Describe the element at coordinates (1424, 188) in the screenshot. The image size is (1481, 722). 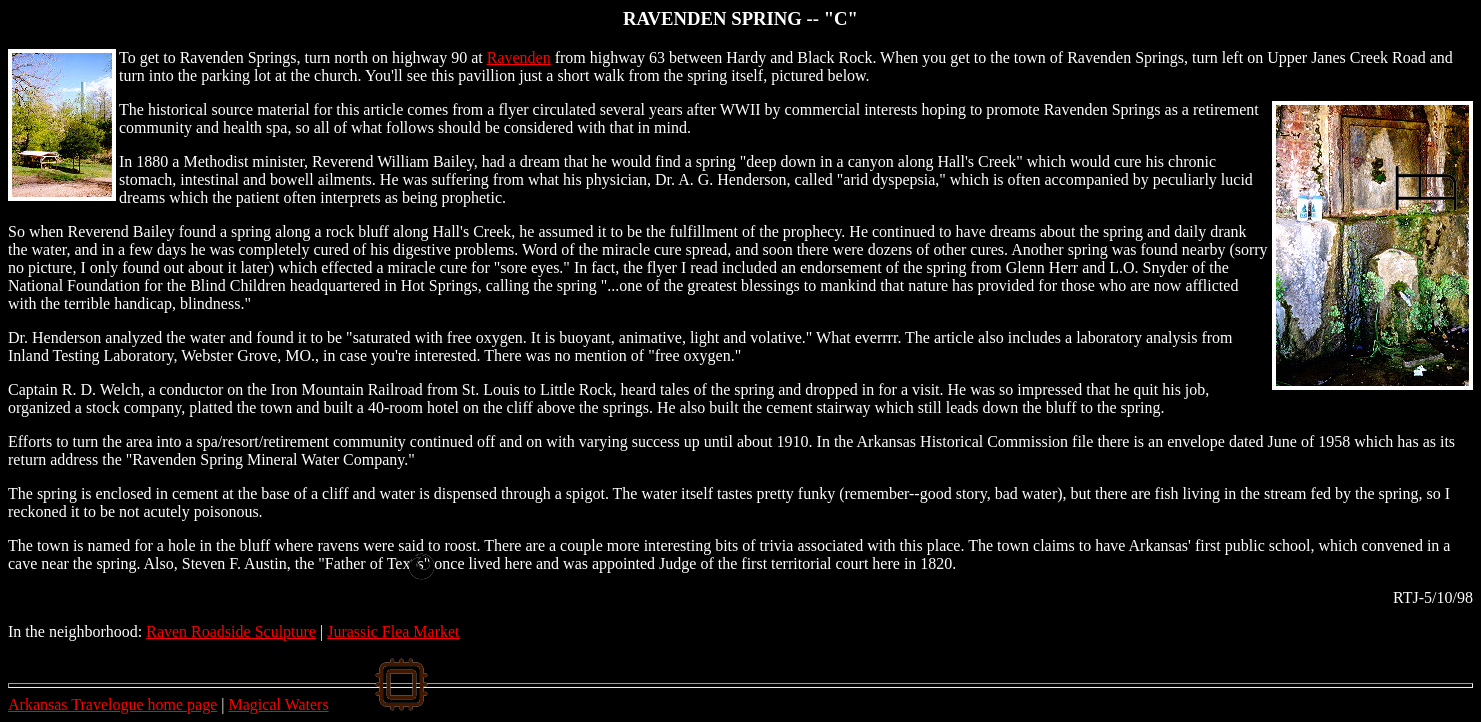
I see `view accommodation or hotel options` at that location.